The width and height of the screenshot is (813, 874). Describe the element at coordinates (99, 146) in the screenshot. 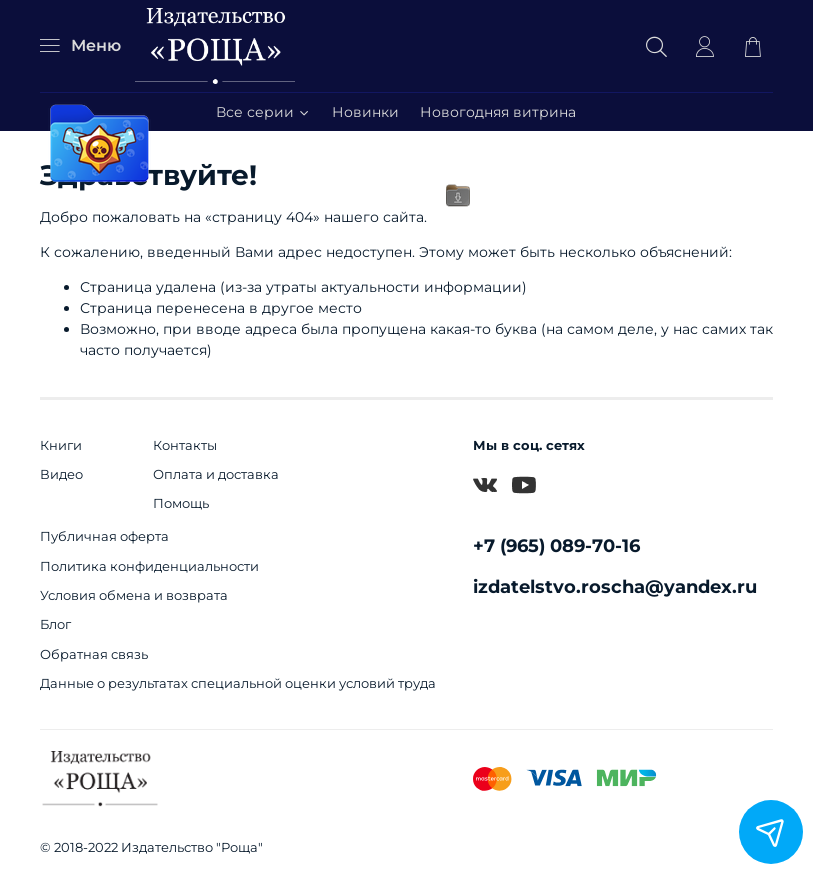

I see `open brawl stars game files folder` at that location.